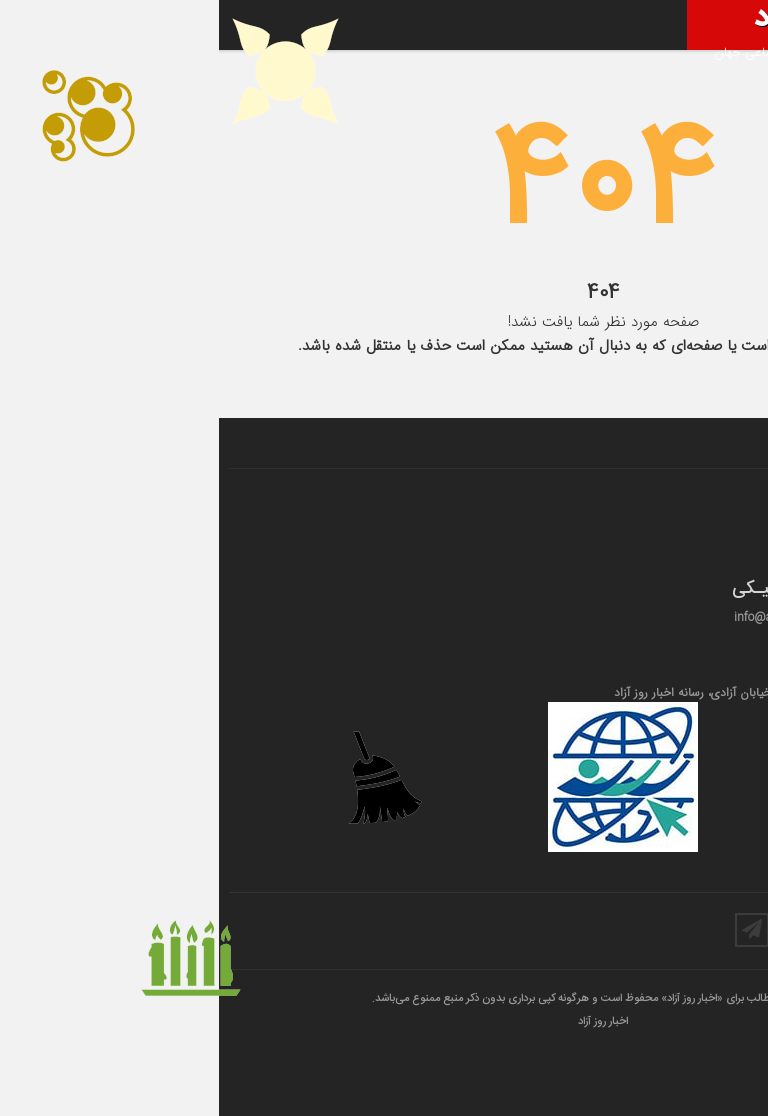 This screenshot has height=1116, width=768. What do you see at coordinates (285, 71) in the screenshot?
I see `indicates player has reached level four` at bounding box center [285, 71].